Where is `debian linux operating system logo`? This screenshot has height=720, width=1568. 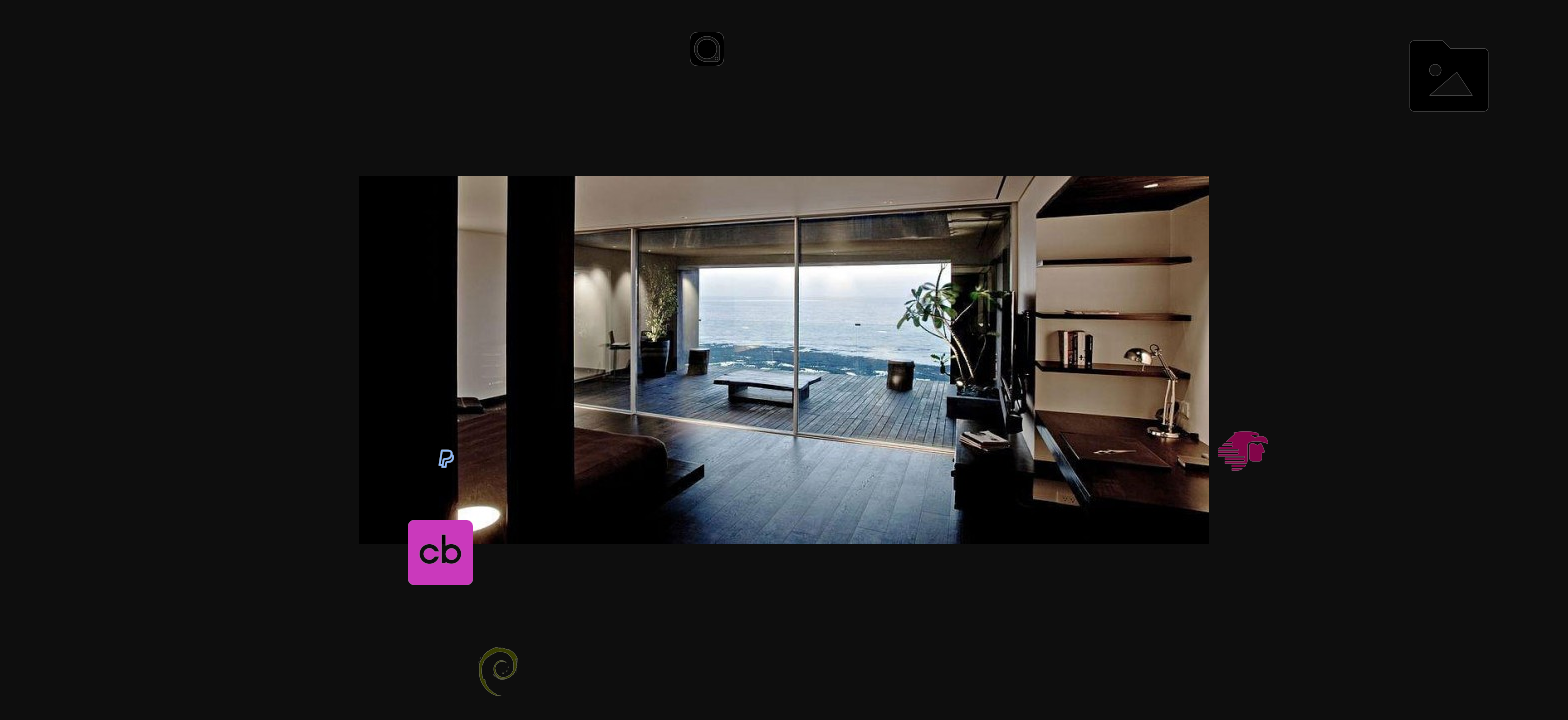
debian linux operating system logo is located at coordinates (498, 671).